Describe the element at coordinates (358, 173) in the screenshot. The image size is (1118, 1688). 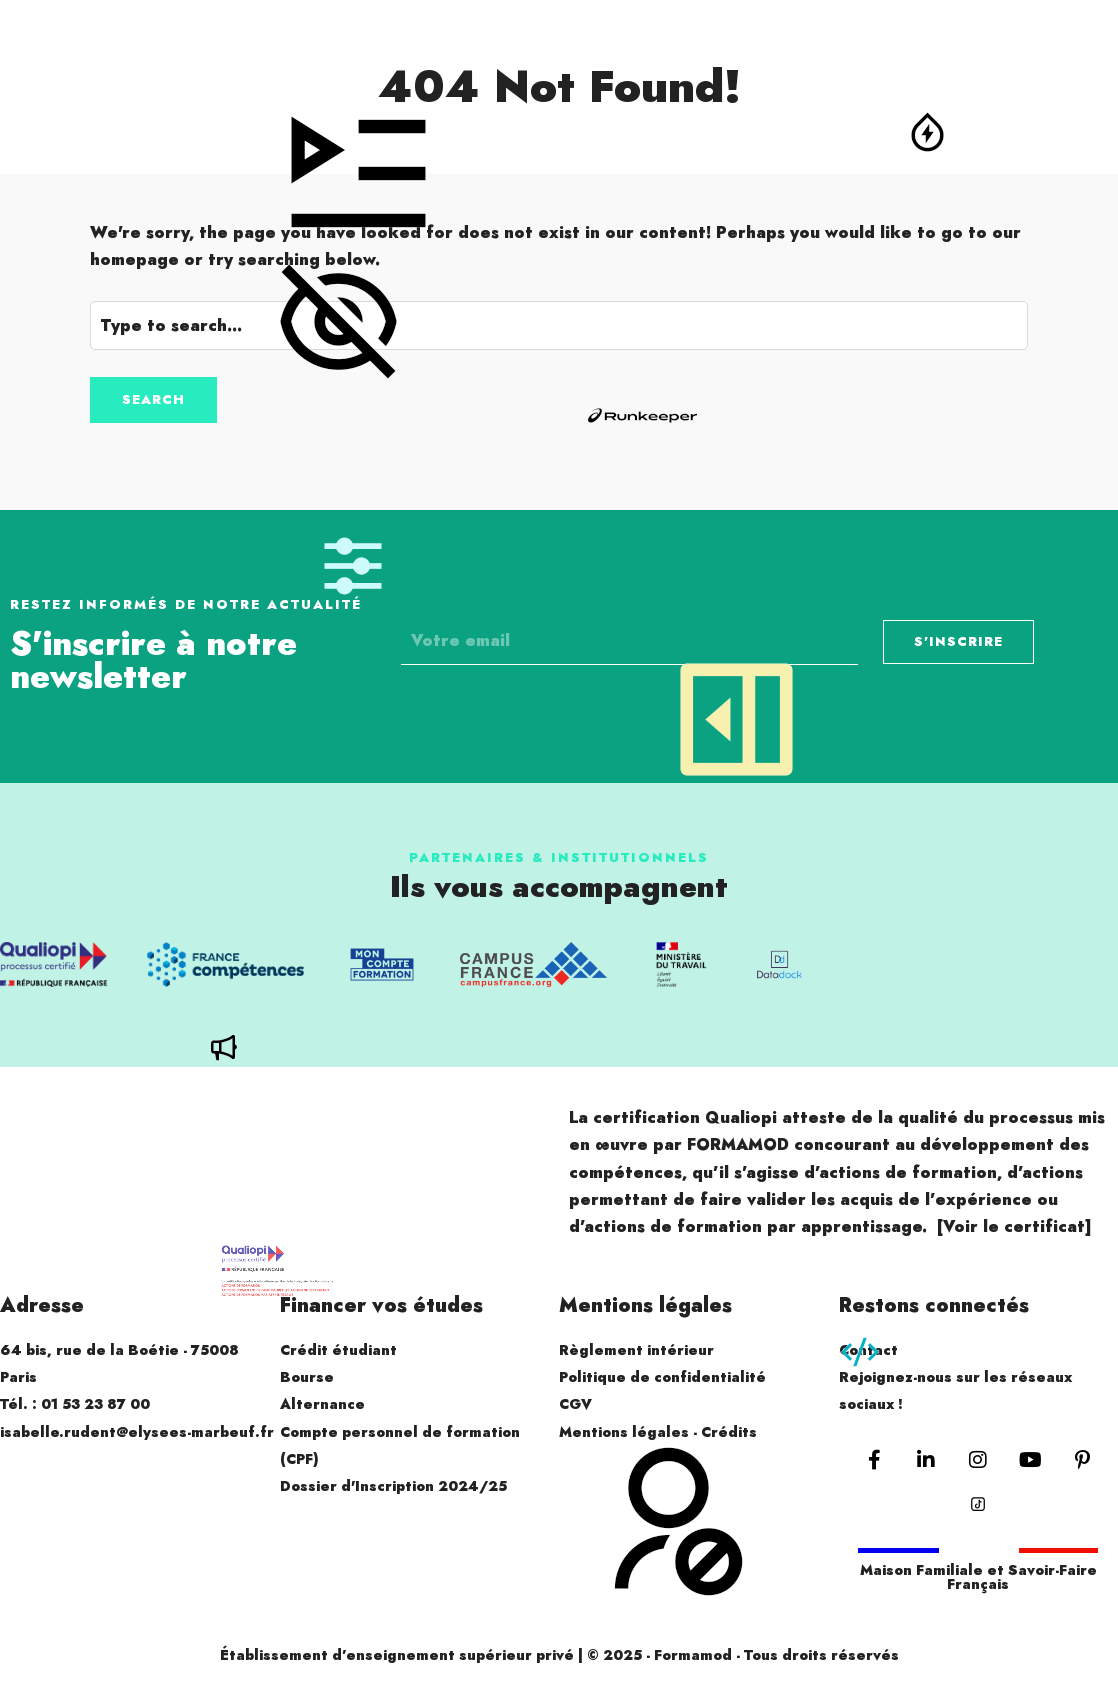
I see `view your playlist` at that location.